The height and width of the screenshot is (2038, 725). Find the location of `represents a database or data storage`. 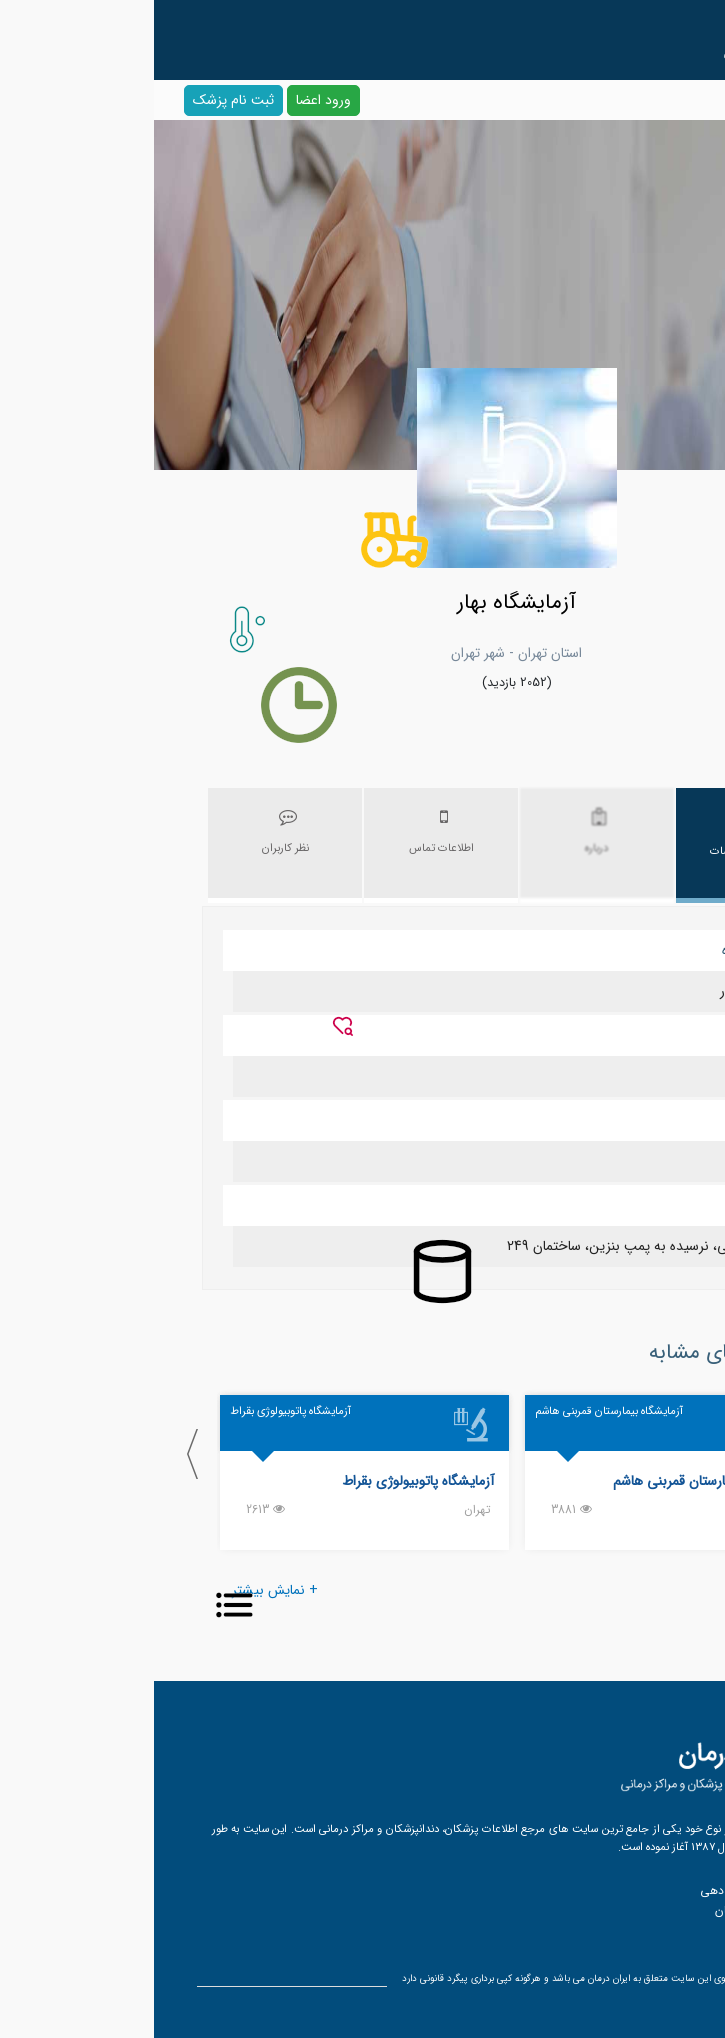

represents a database or data storage is located at coordinates (442, 1271).